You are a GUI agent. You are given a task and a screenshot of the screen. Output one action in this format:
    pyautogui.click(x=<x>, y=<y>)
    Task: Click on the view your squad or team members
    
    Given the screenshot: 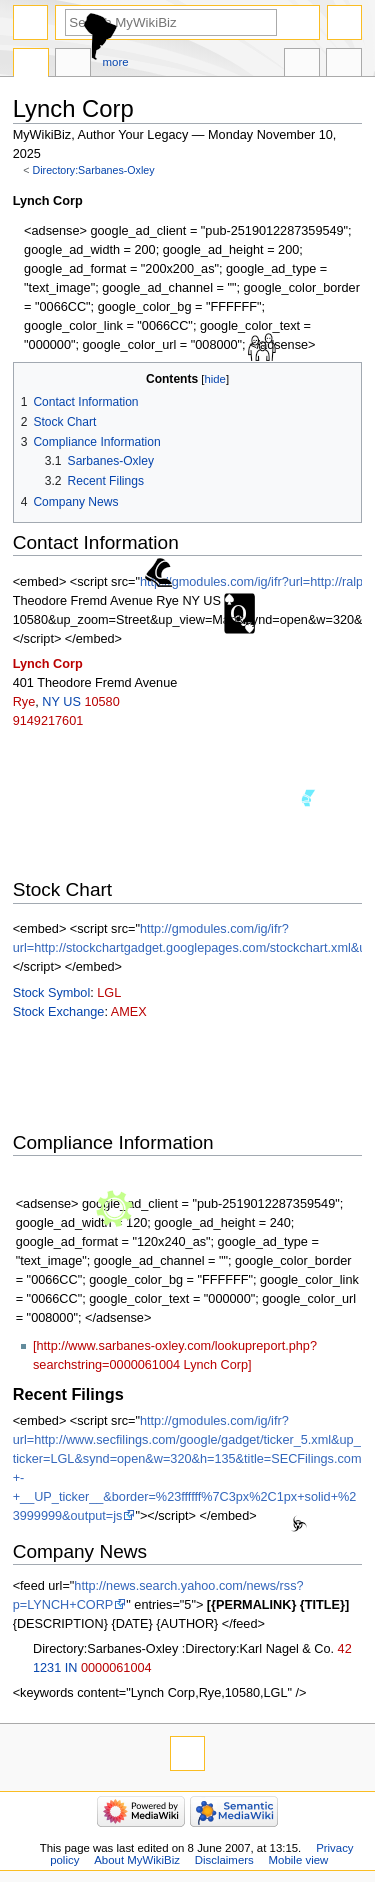 What is the action you would take?
    pyautogui.click(x=262, y=347)
    